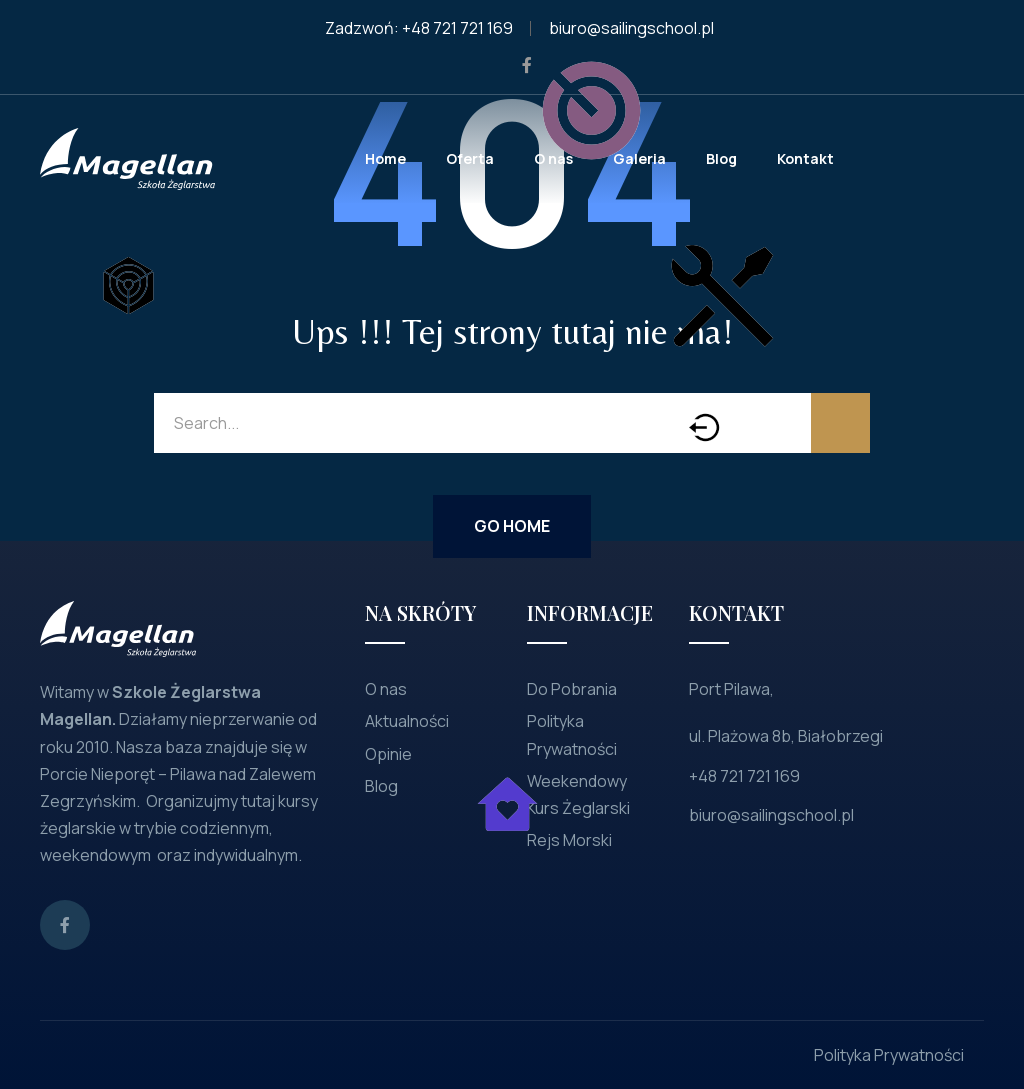 This screenshot has height=1089, width=1024. What do you see at coordinates (591, 110) in the screenshot?
I see `scan a QR code or barcode` at bounding box center [591, 110].